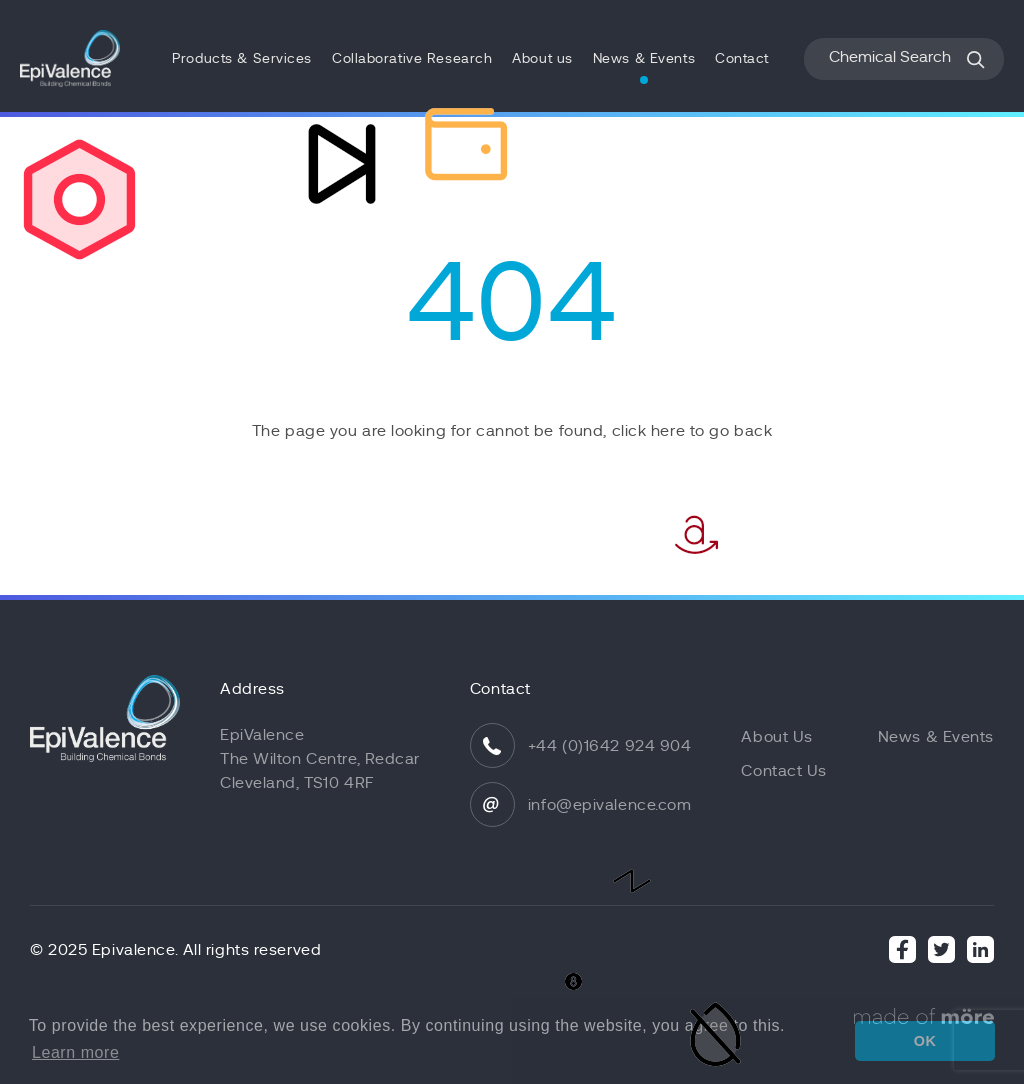  Describe the element at coordinates (632, 881) in the screenshot. I see `select sawtooth waveform for audio synthesis` at that location.